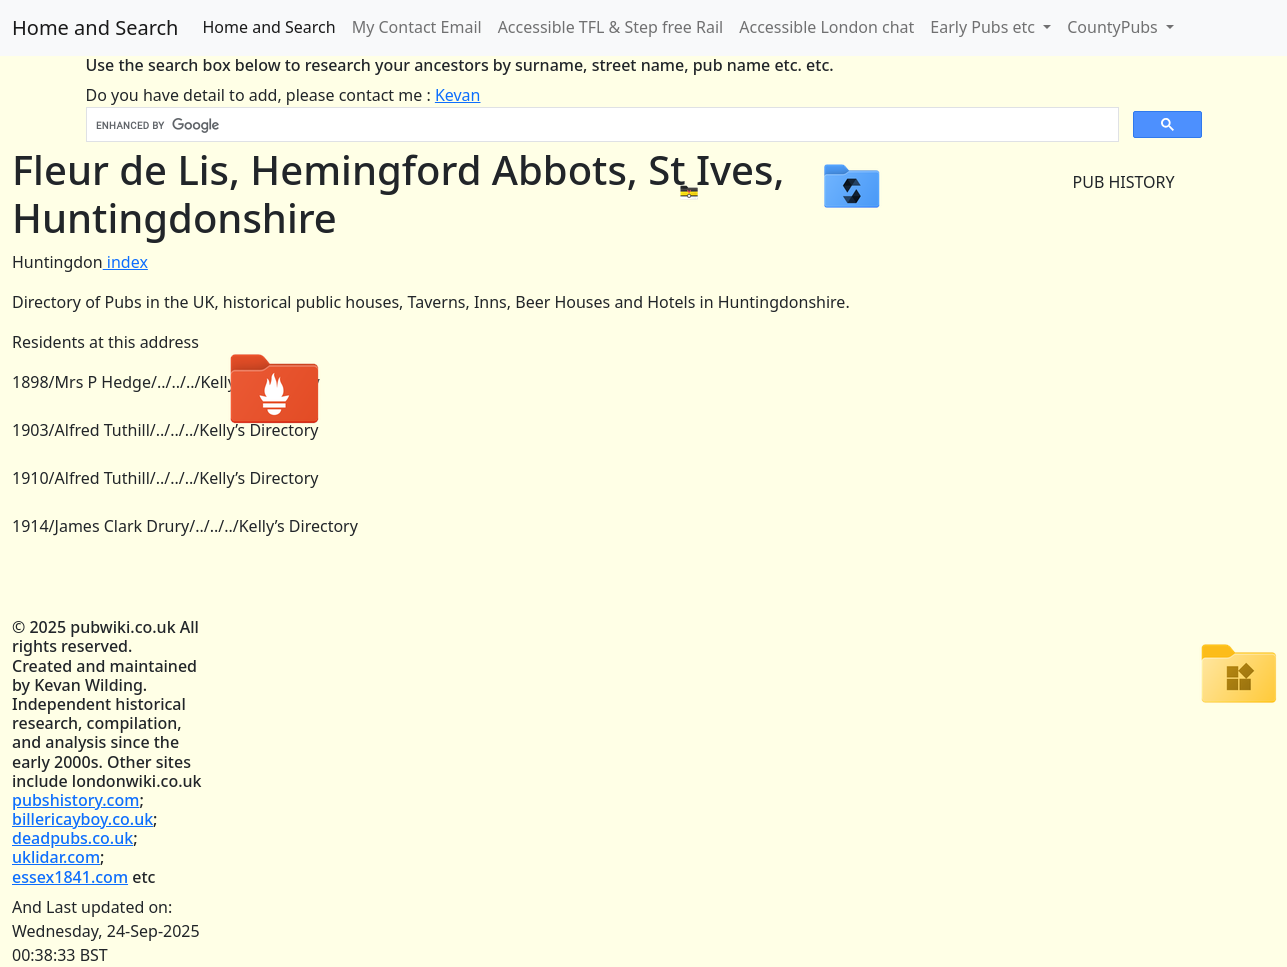 The height and width of the screenshot is (967, 1287). What do you see at coordinates (1238, 675) in the screenshot?
I see `open the apps folder` at bounding box center [1238, 675].